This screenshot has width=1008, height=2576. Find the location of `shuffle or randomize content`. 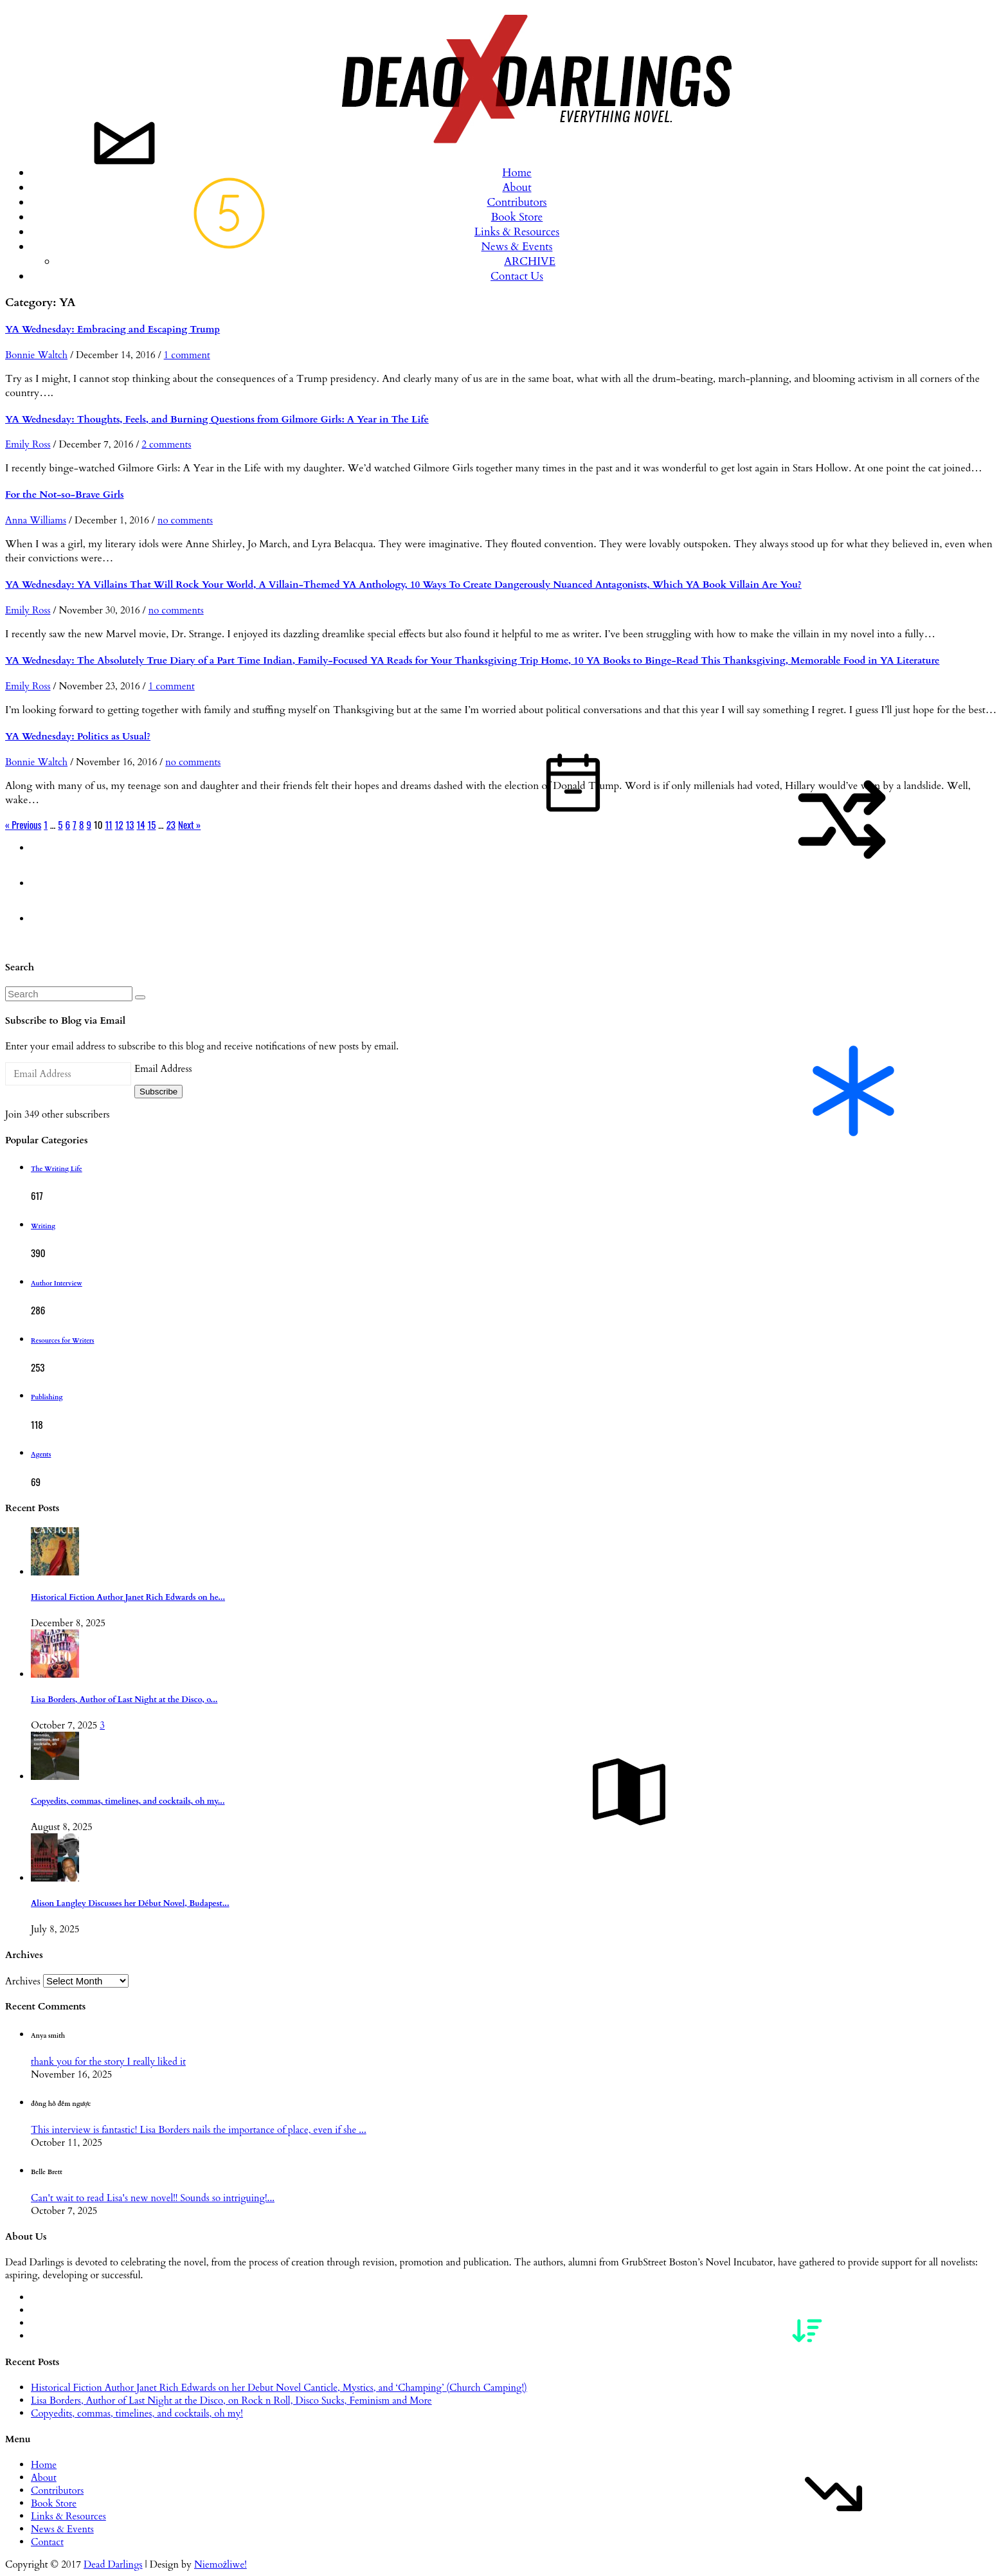

shuffle or randomize content is located at coordinates (842, 819).